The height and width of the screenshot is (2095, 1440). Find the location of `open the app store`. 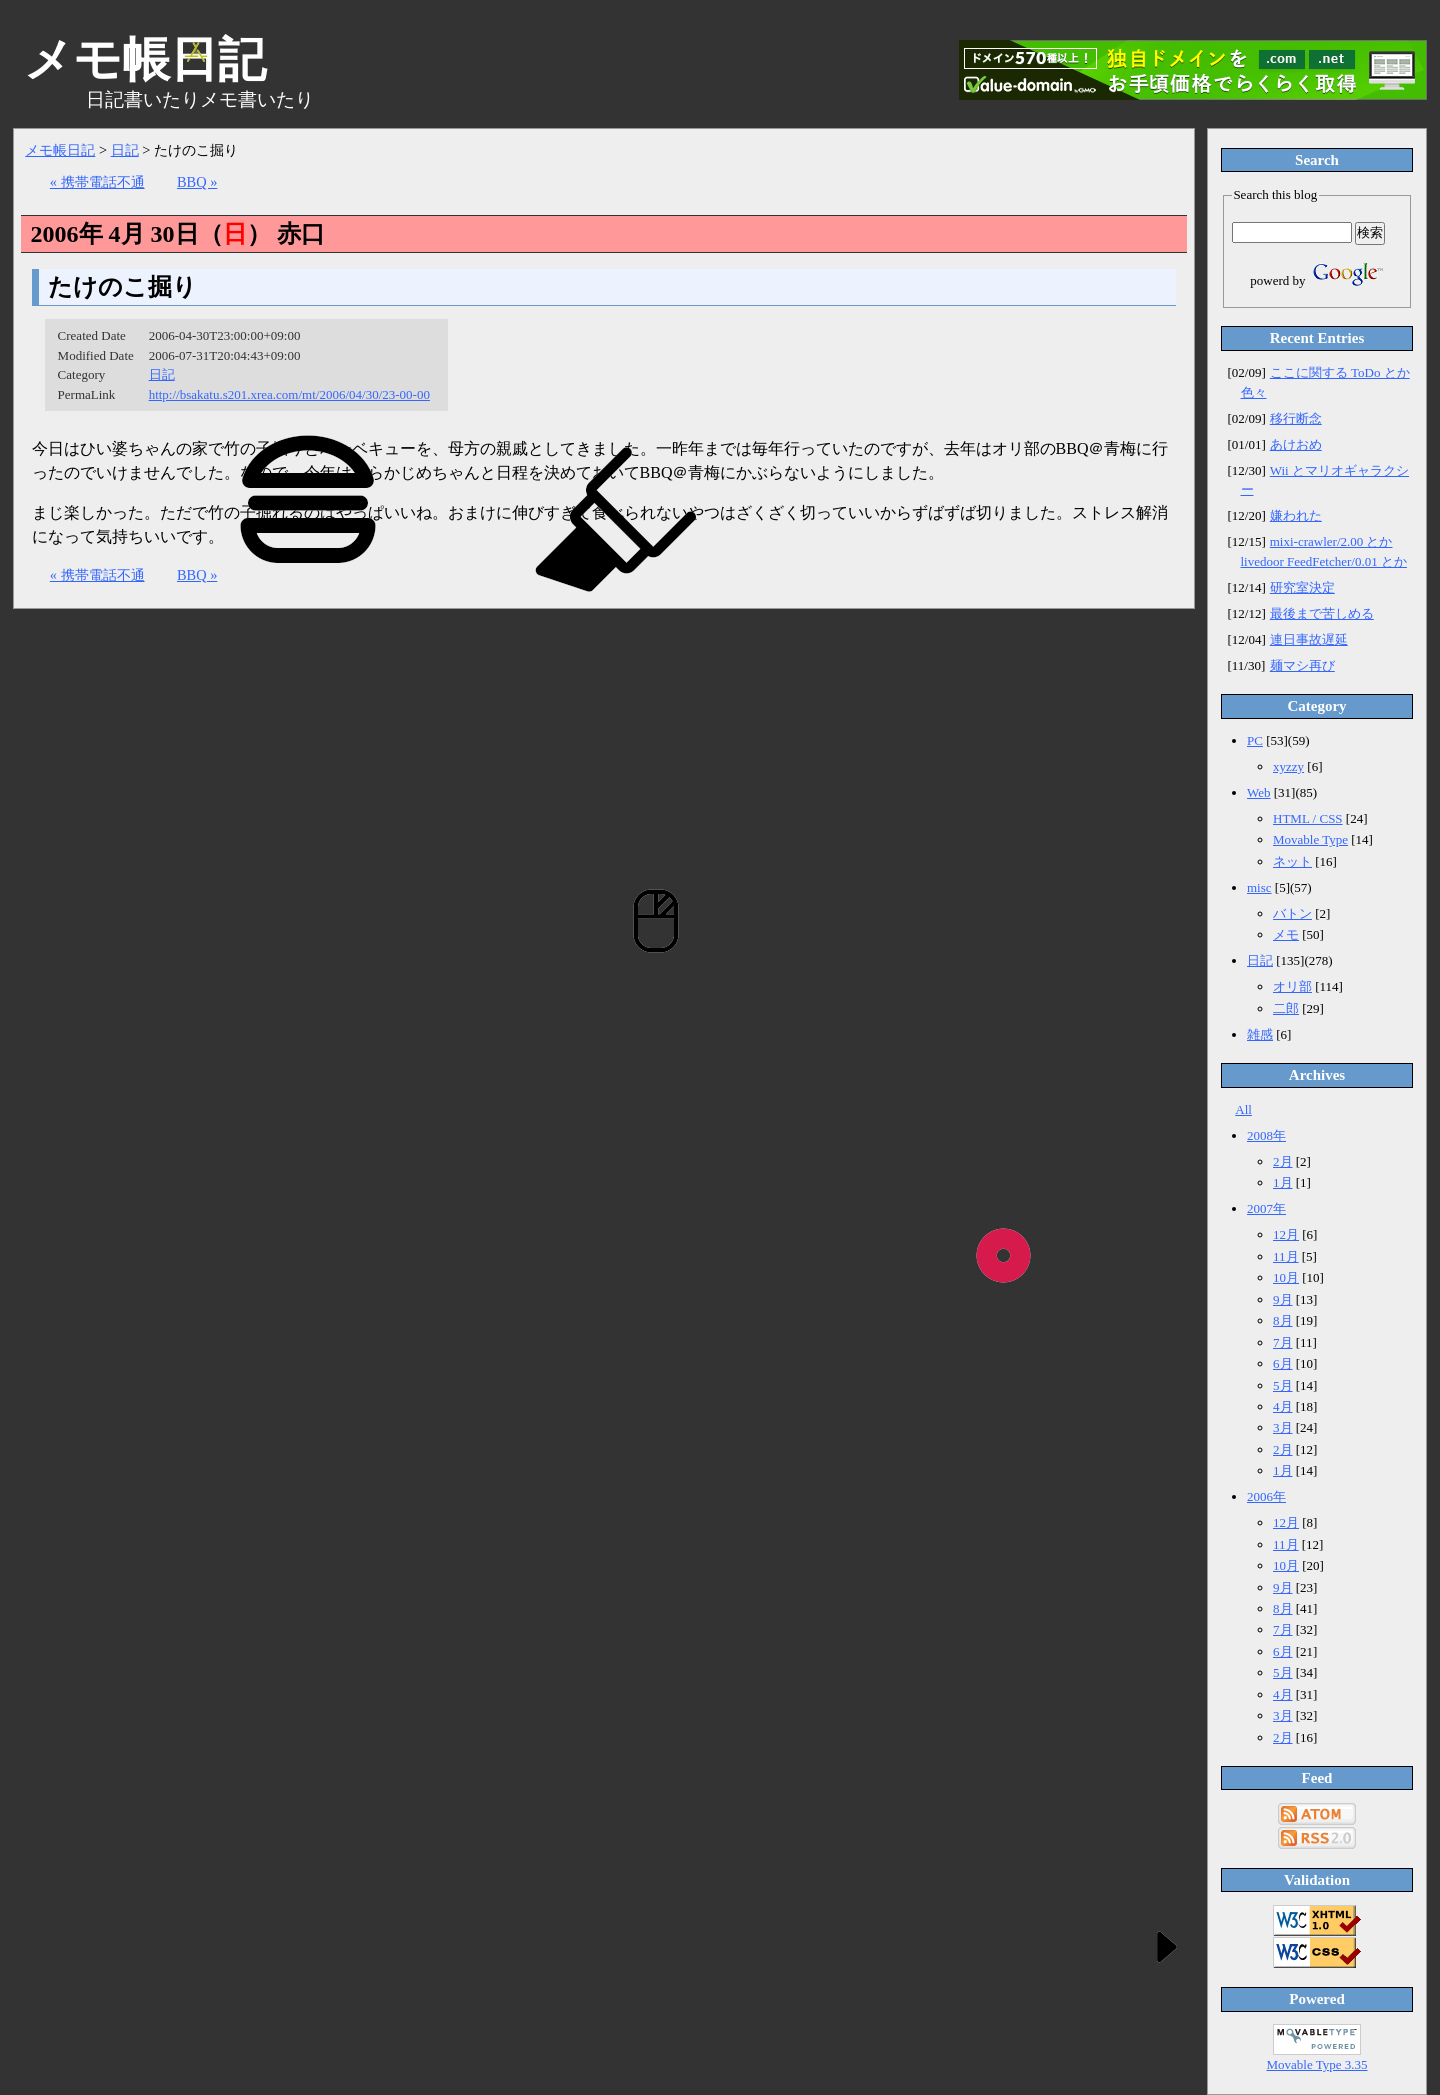

open the app store is located at coordinates (196, 53).